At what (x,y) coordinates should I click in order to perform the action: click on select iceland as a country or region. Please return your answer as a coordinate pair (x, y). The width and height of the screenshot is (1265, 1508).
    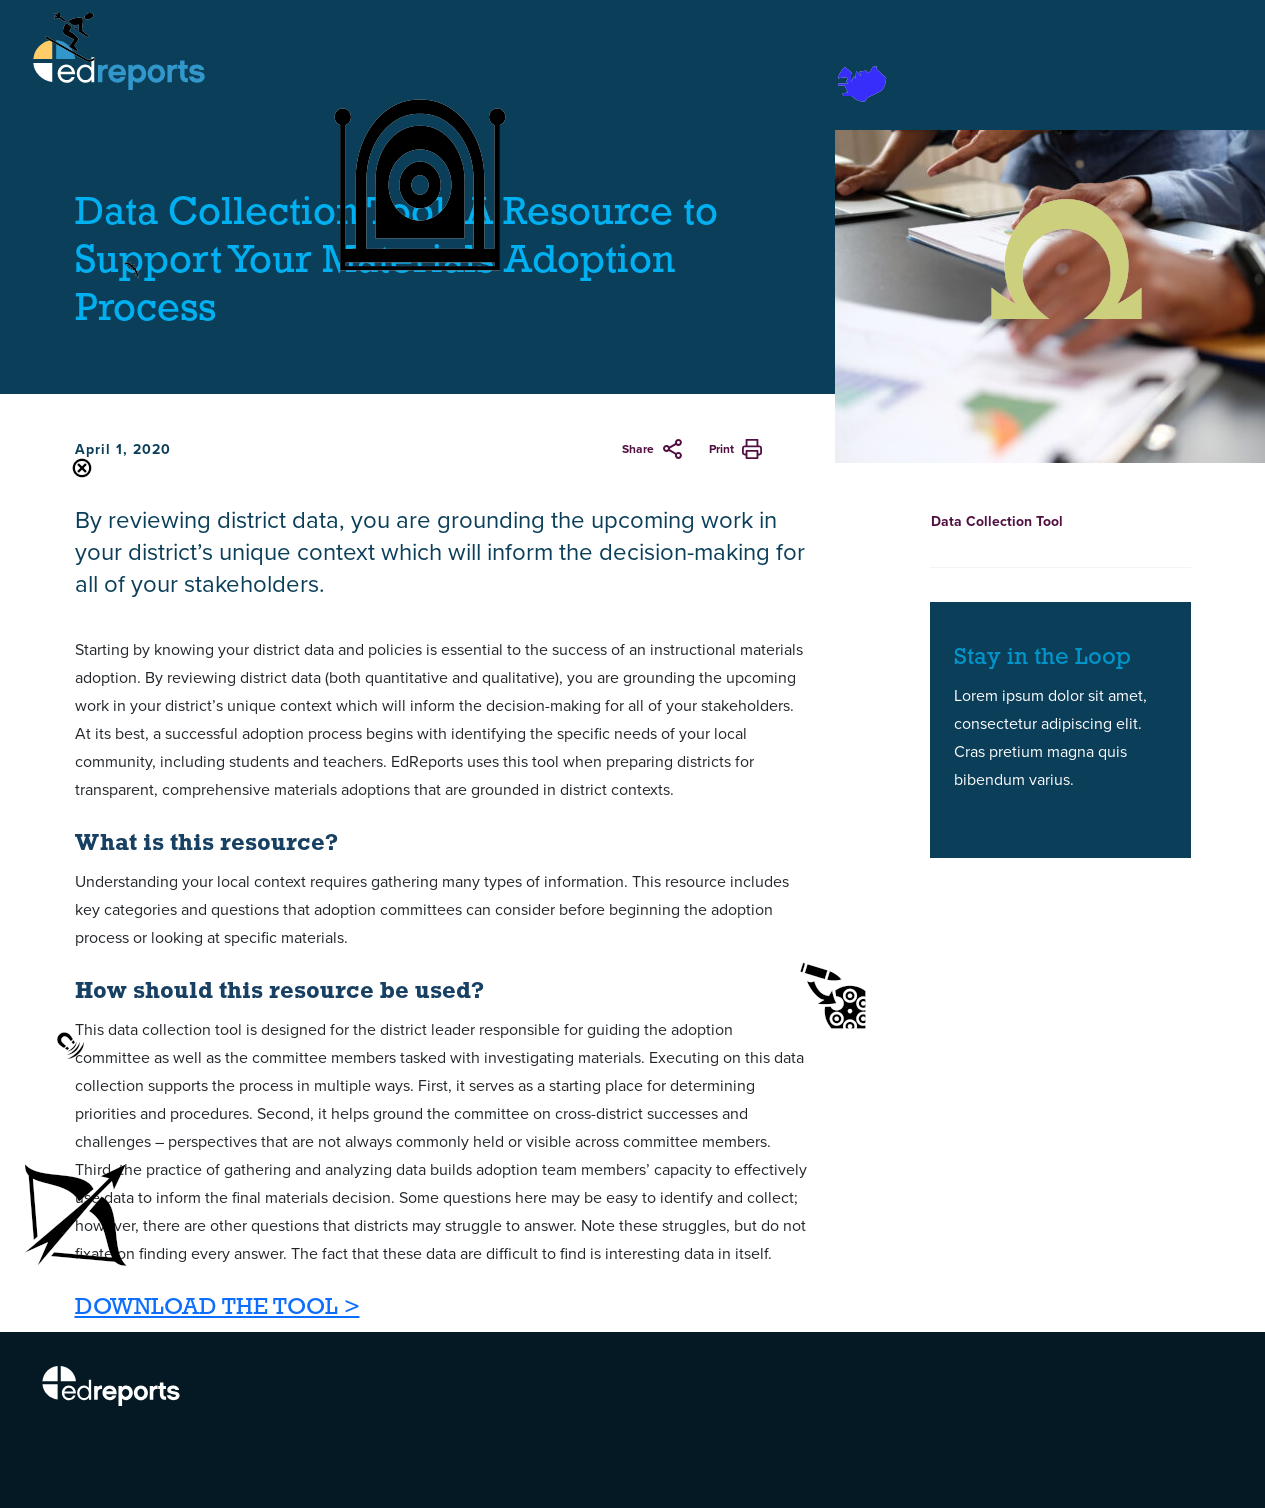
    Looking at the image, I should click on (862, 84).